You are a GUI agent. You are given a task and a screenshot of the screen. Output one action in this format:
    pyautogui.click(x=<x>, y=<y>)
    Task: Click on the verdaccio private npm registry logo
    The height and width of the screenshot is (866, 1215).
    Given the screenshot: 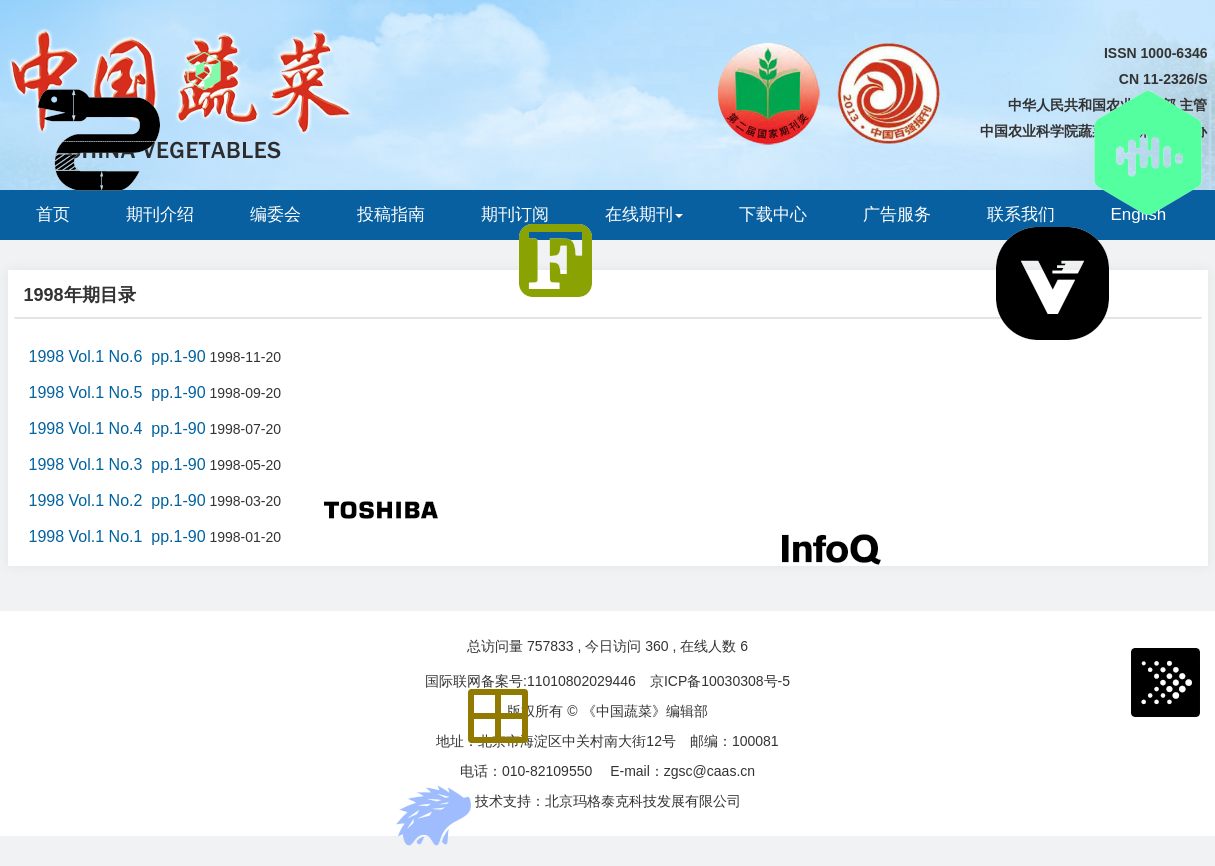 What is the action you would take?
    pyautogui.click(x=1052, y=283)
    